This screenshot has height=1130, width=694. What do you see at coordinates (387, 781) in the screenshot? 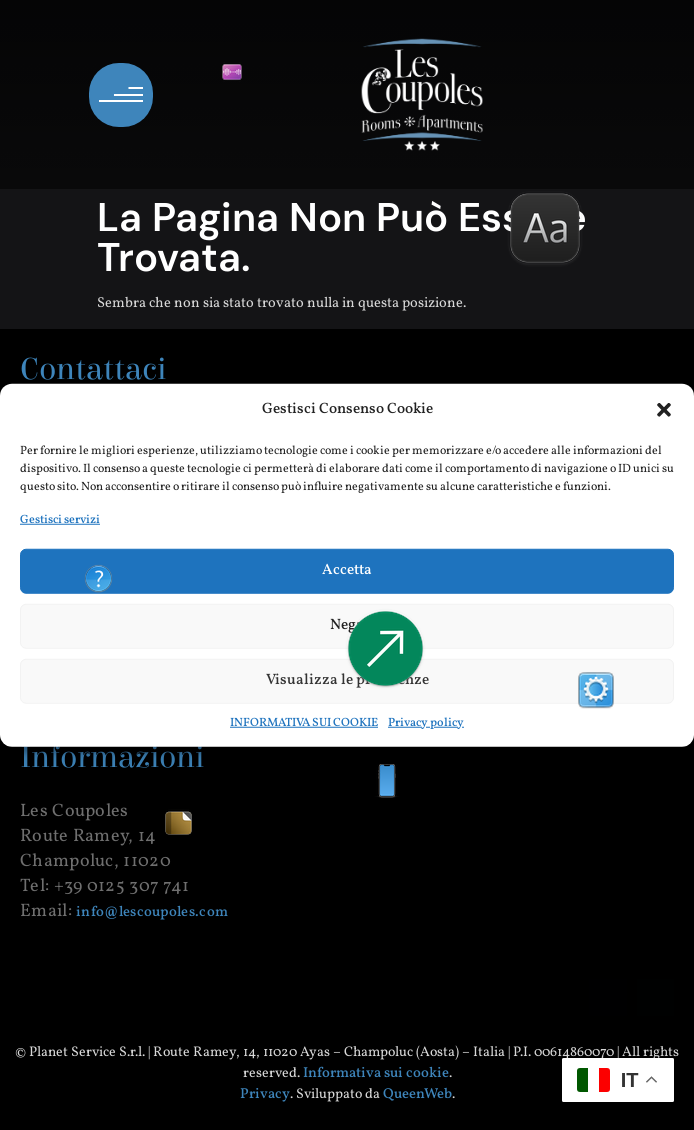
I see `iPhone 16e device icon` at bounding box center [387, 781].